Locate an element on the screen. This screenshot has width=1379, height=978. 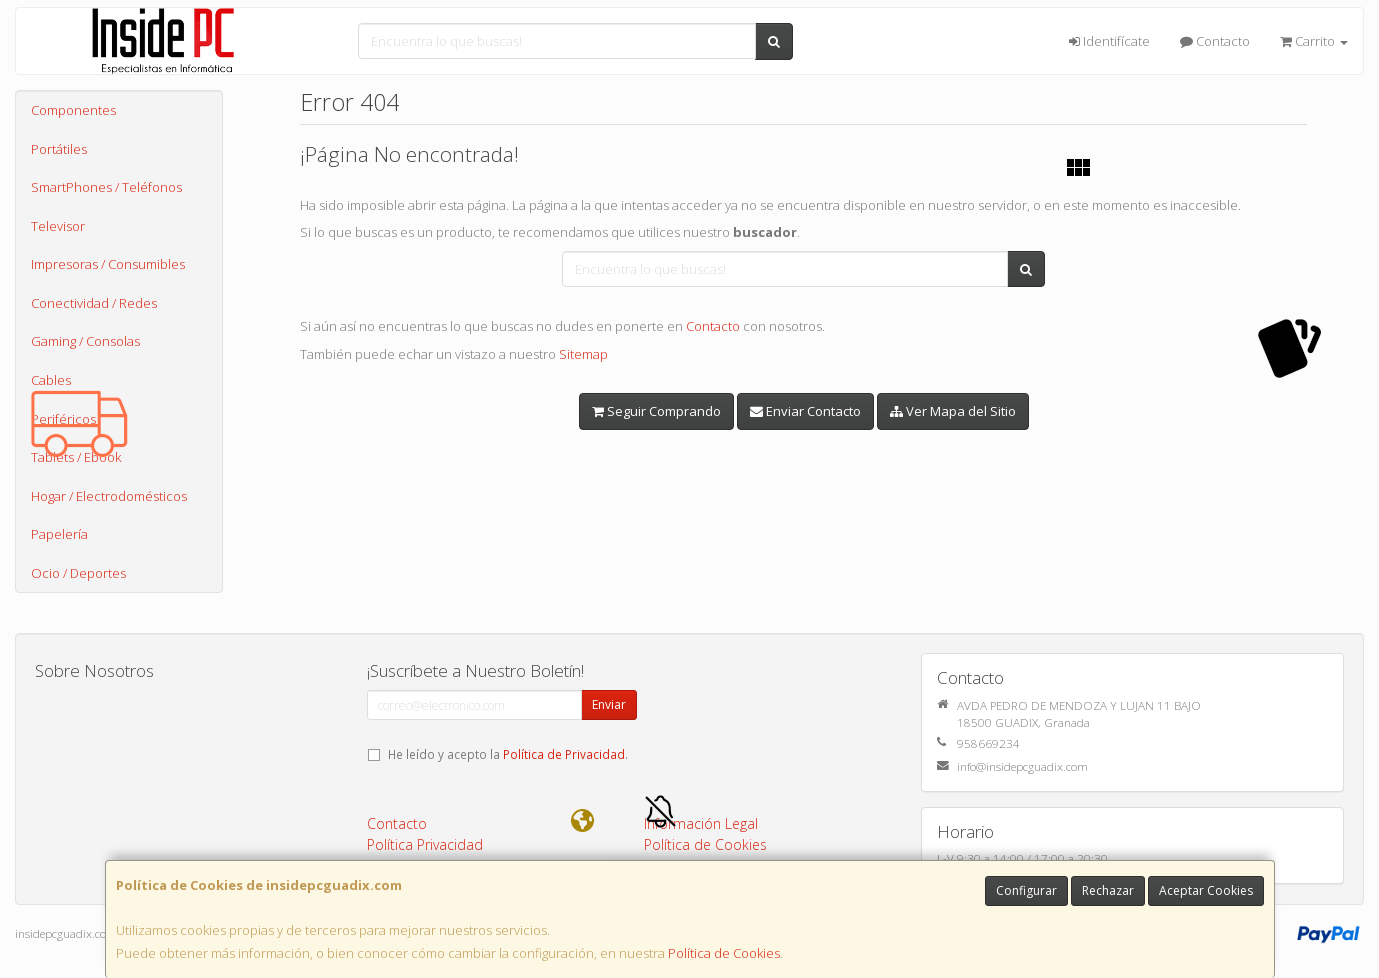
switch to grid view is located at coordinates (1078, 168).